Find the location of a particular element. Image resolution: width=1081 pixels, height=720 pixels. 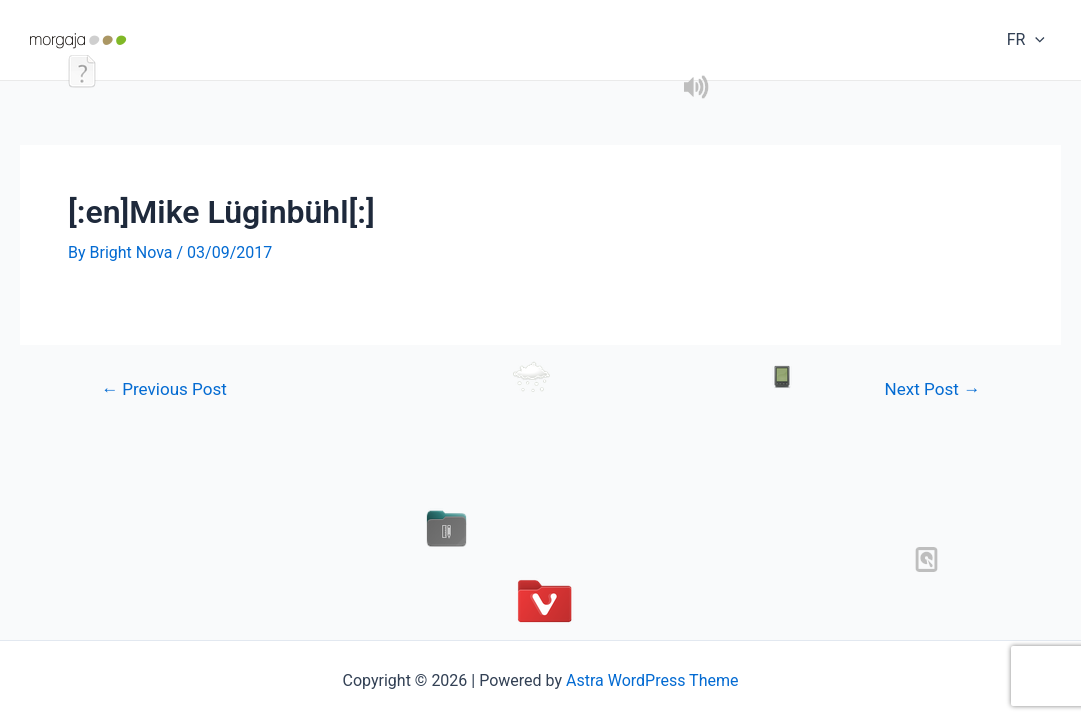

access your templates folder is located at coordinates (446, 528).